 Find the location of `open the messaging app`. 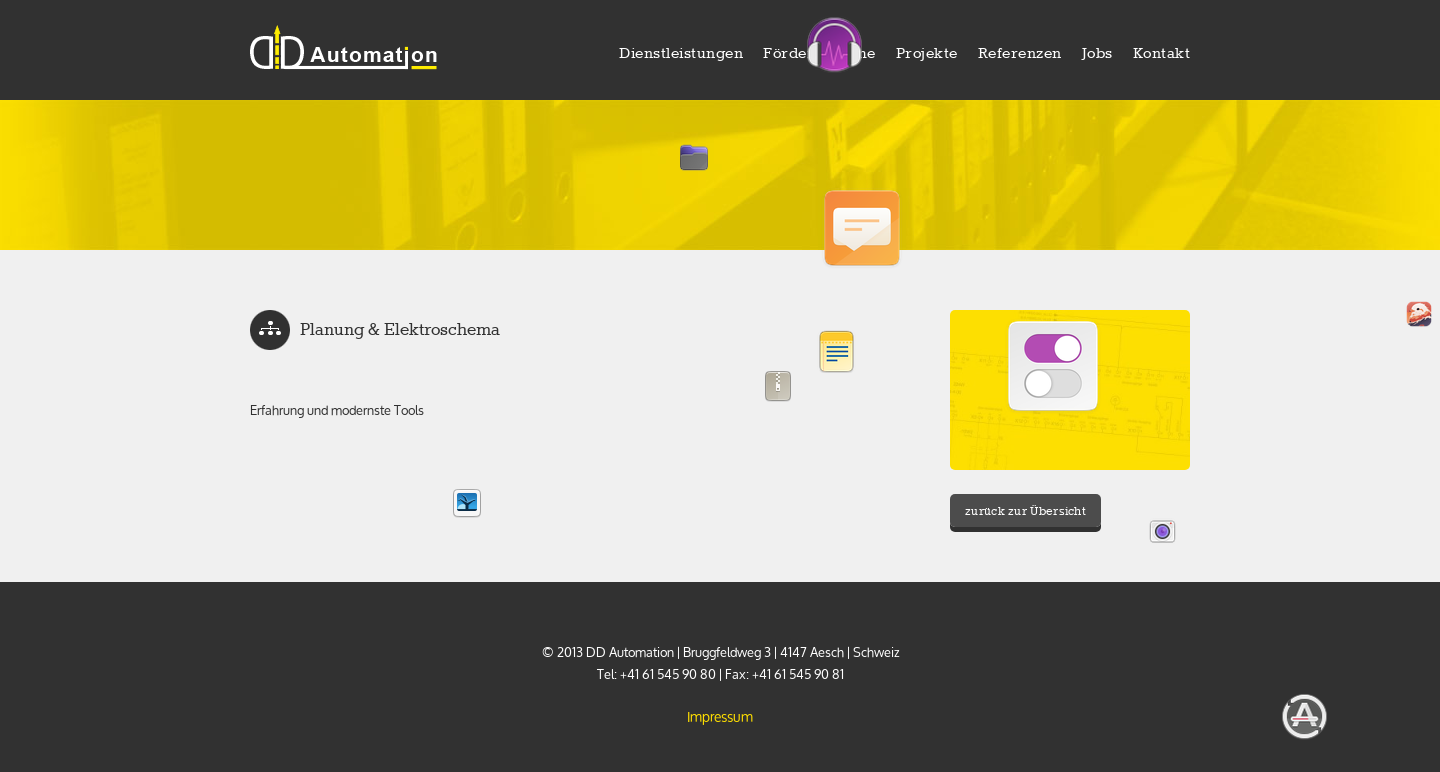

open the messaging app is located at coordinates (862, 228).